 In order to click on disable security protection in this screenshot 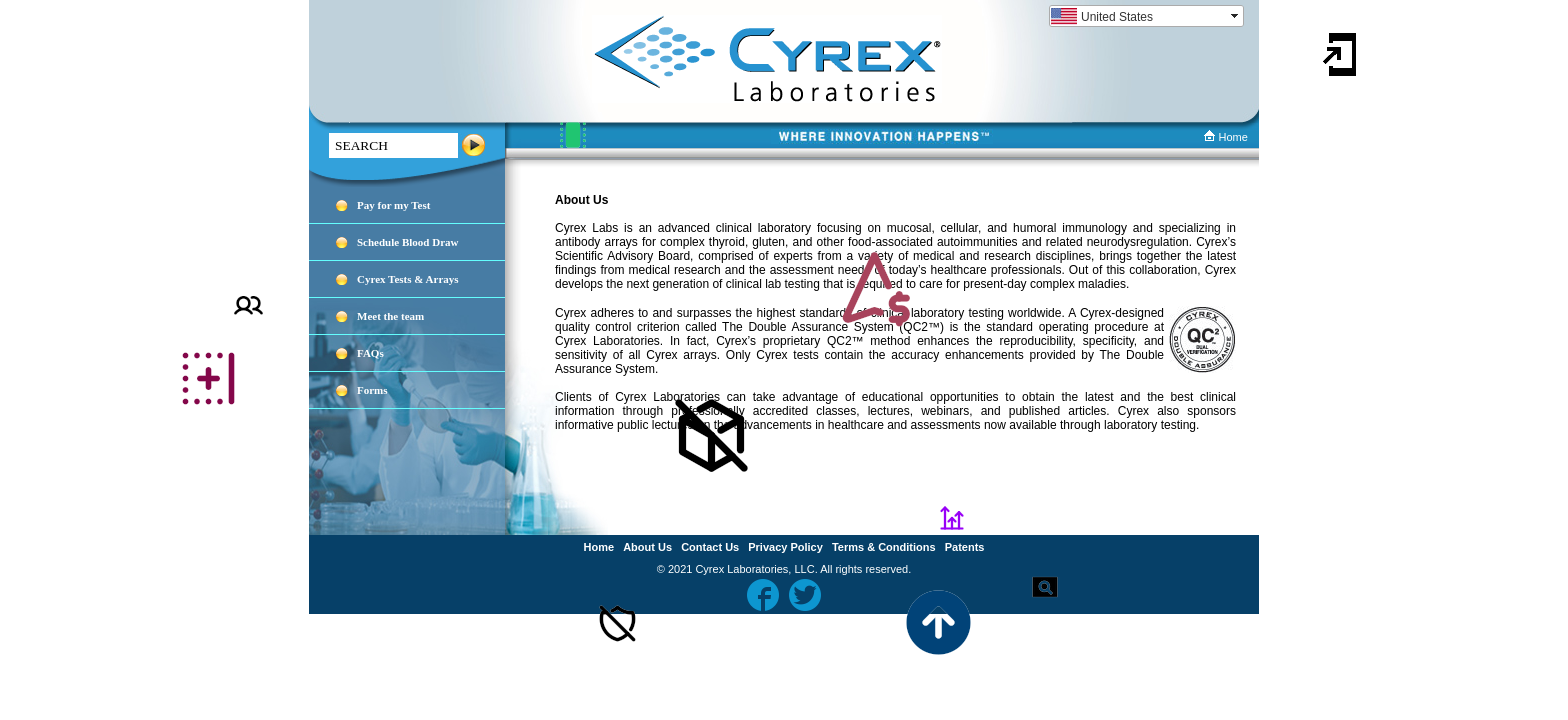, I will do `click(617, 623)`.